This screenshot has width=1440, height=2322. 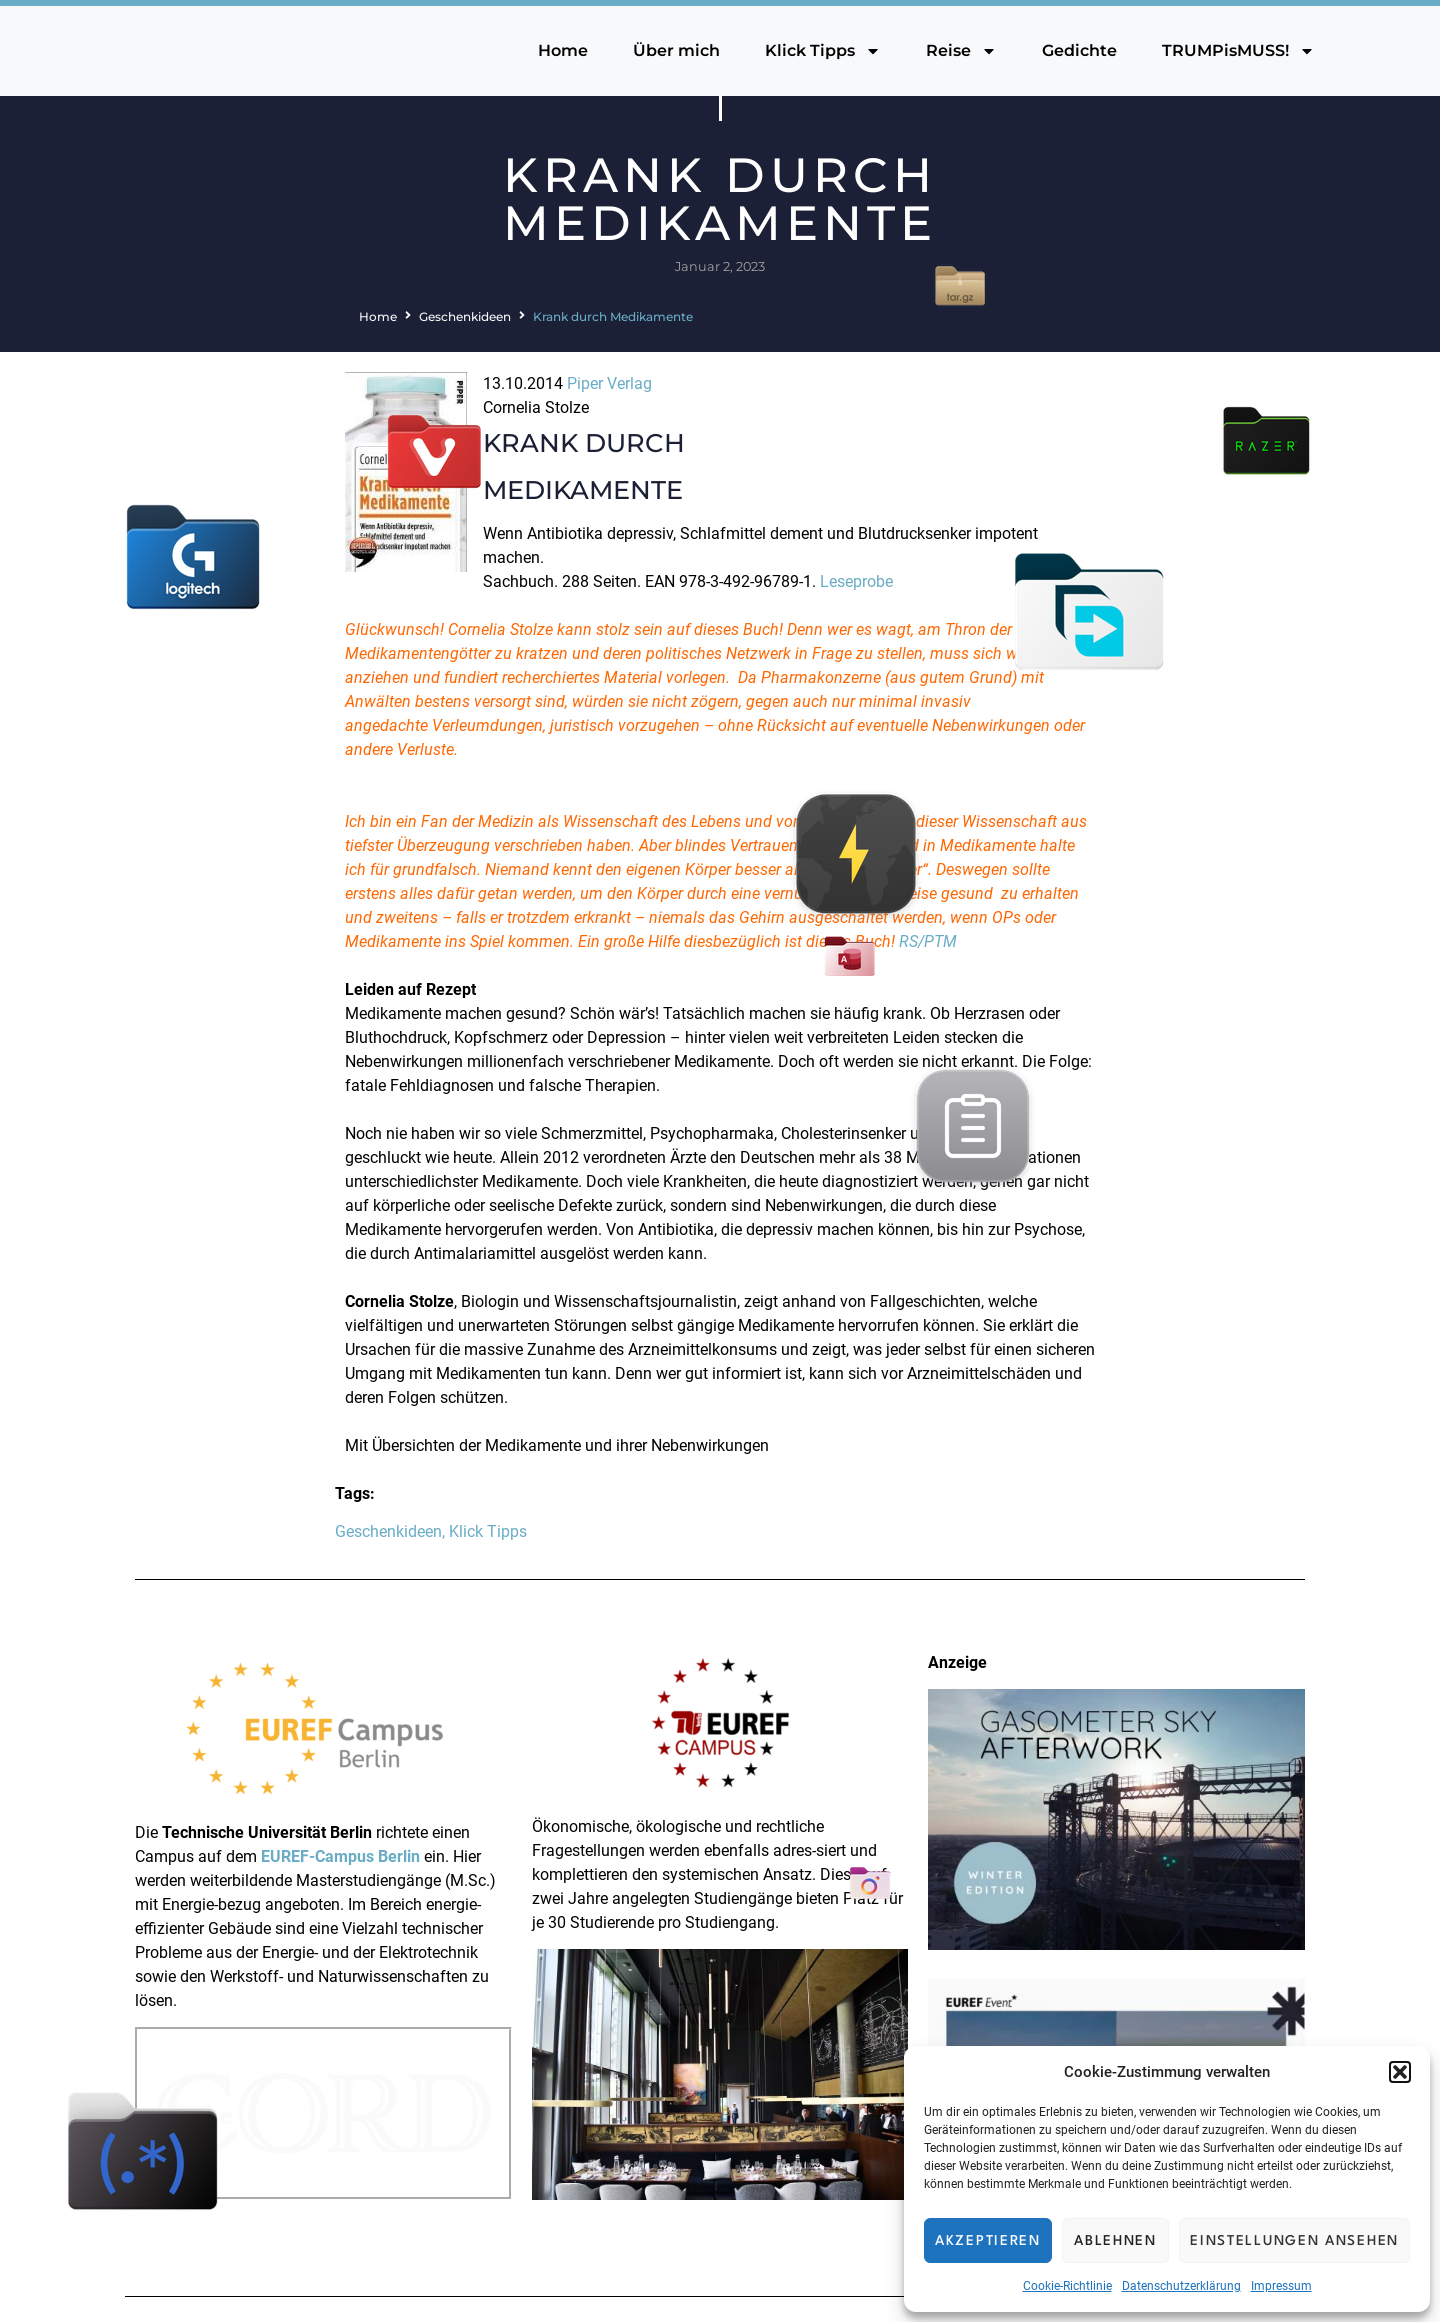 What do you see at coordinates (849, 957) in the screenshot?
I see `open folder containing Microsoft Access database files` at bounding box center [849, 957].